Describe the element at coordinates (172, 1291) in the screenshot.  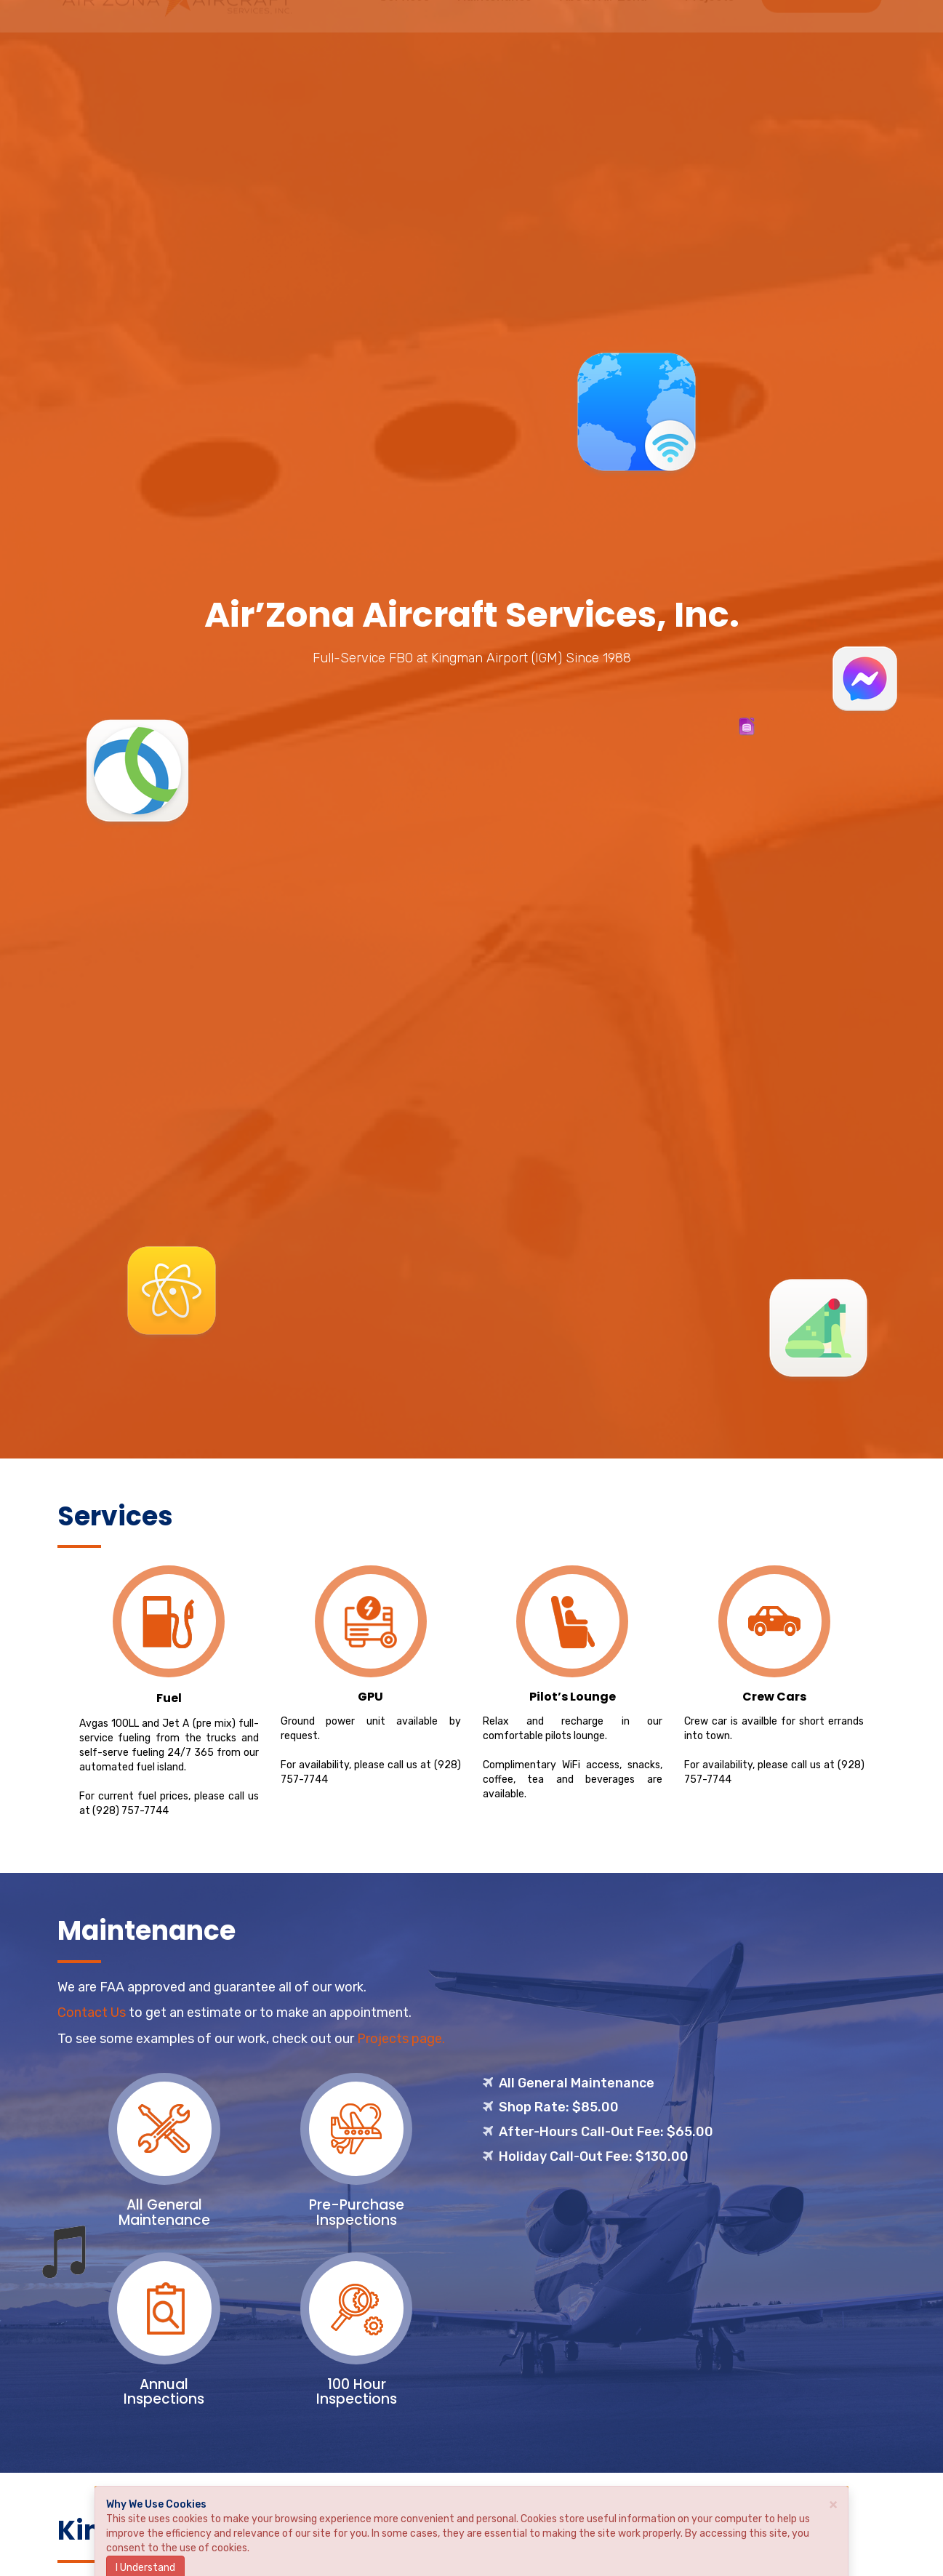
I see `open atom beta text editor` at that location.